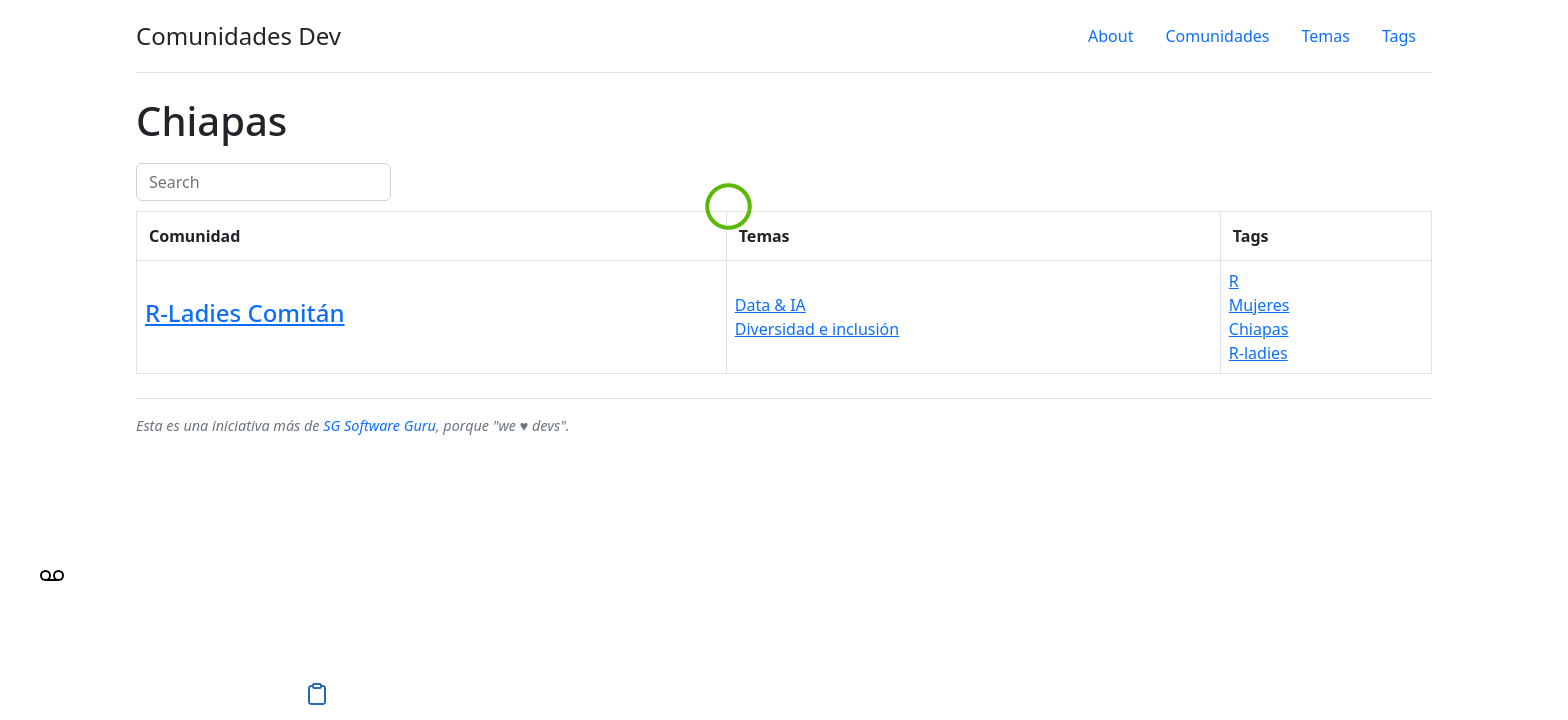  I want to click on copy to clipboard, so click(317, 694).